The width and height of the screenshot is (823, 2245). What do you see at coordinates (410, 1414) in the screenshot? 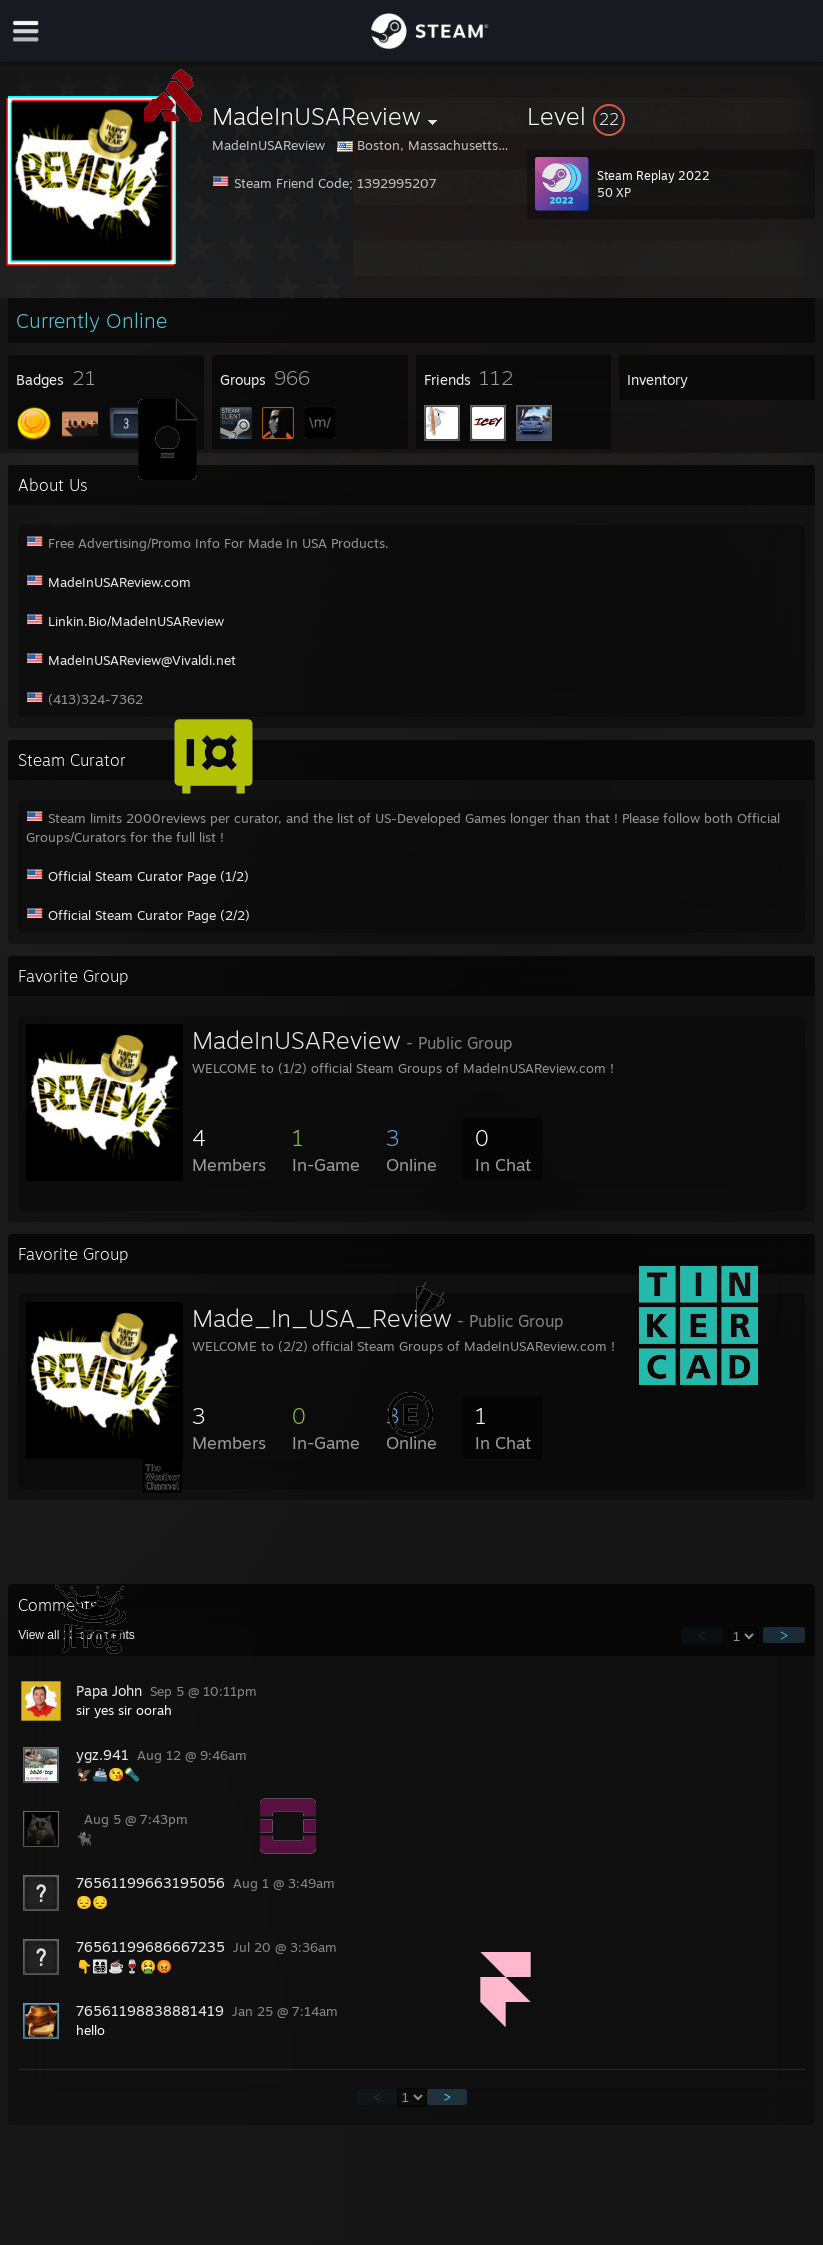
I see `open the Expensify app` at bounding box center [410, 1414].